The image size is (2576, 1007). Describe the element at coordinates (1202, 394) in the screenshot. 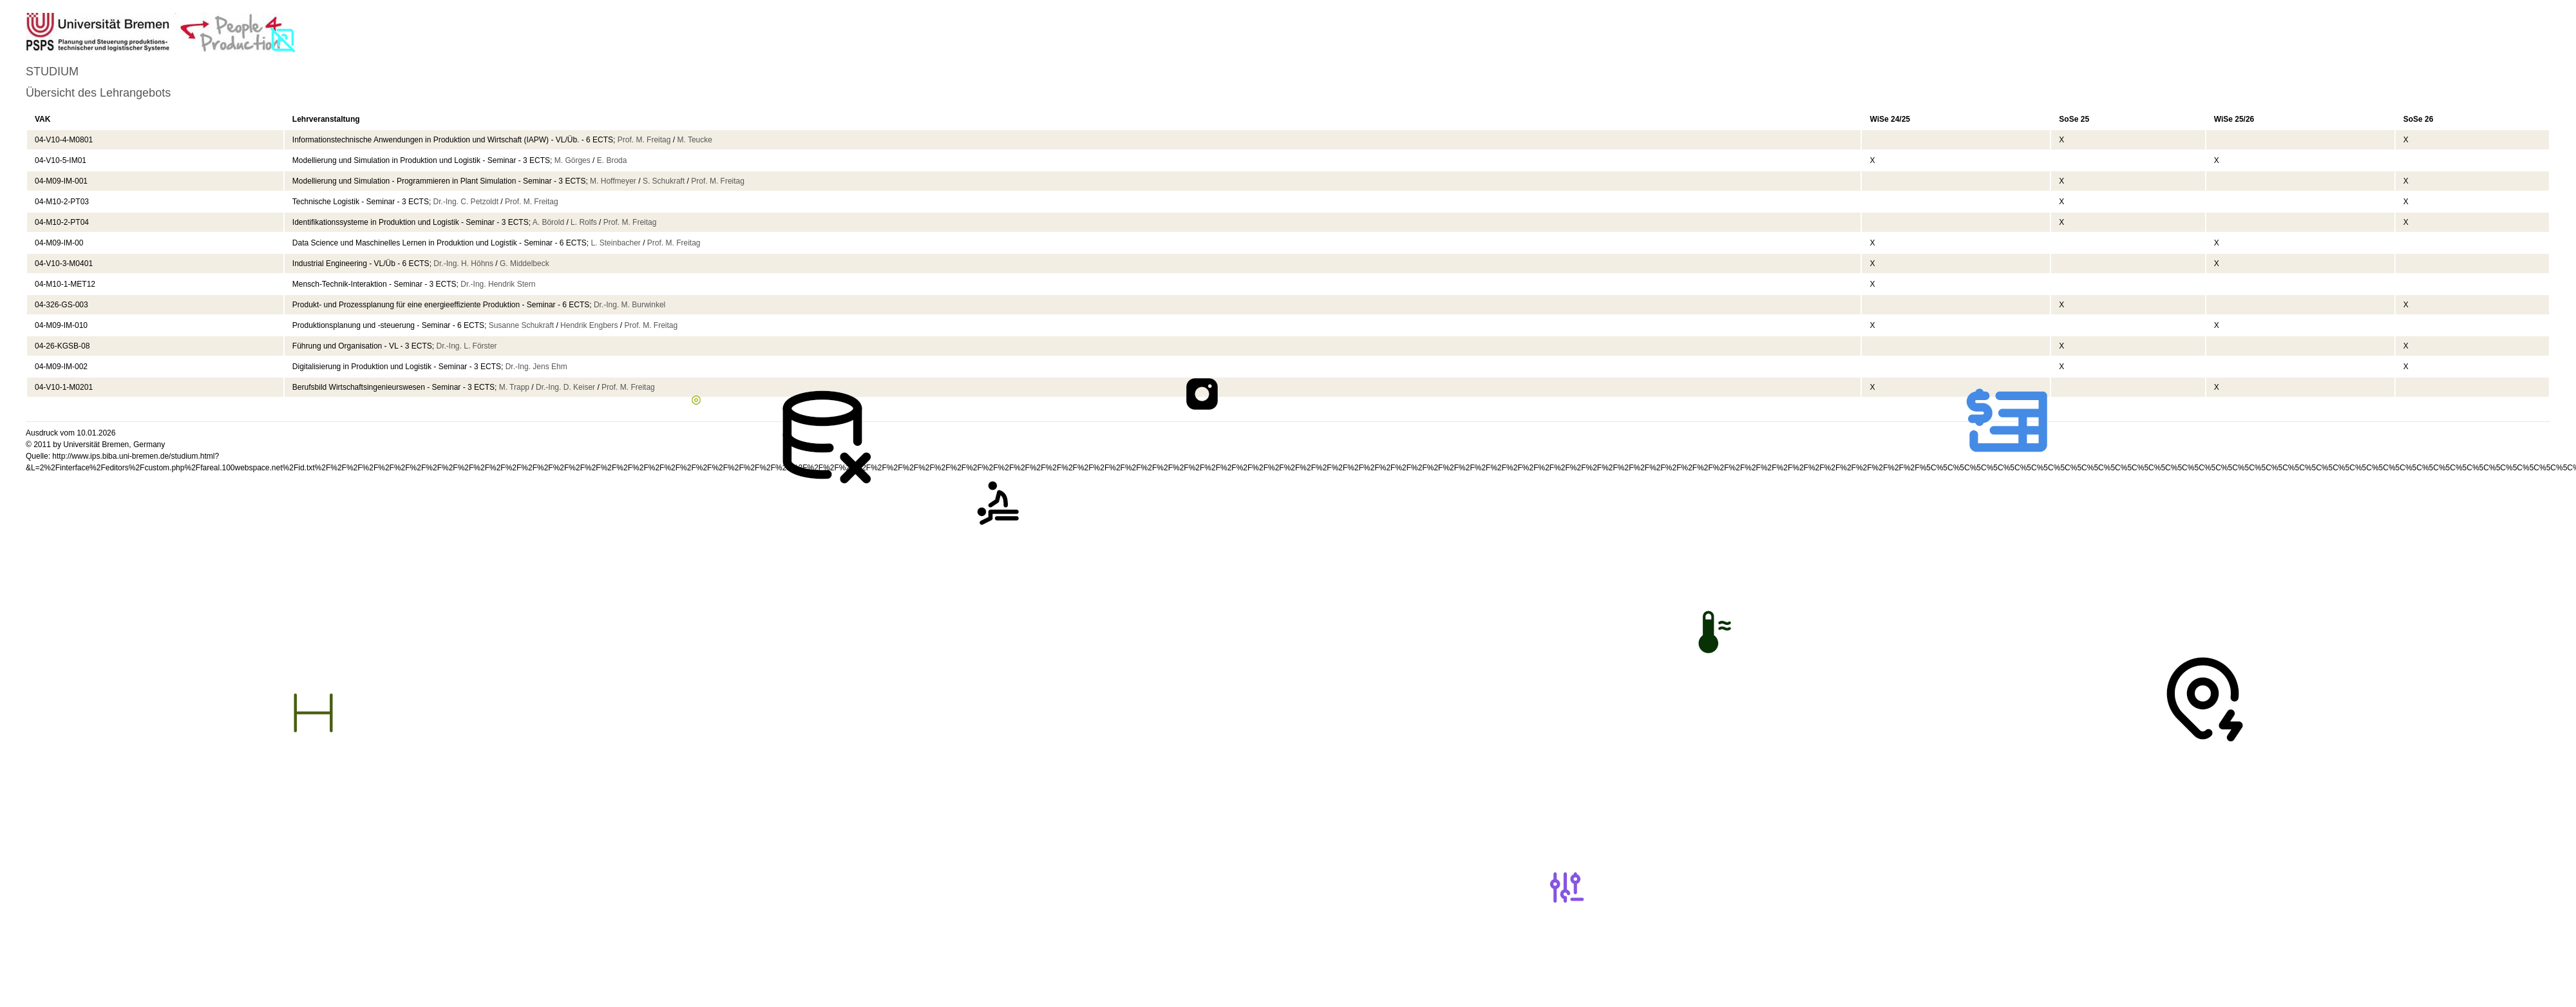

I see `open instagram app` at that location.